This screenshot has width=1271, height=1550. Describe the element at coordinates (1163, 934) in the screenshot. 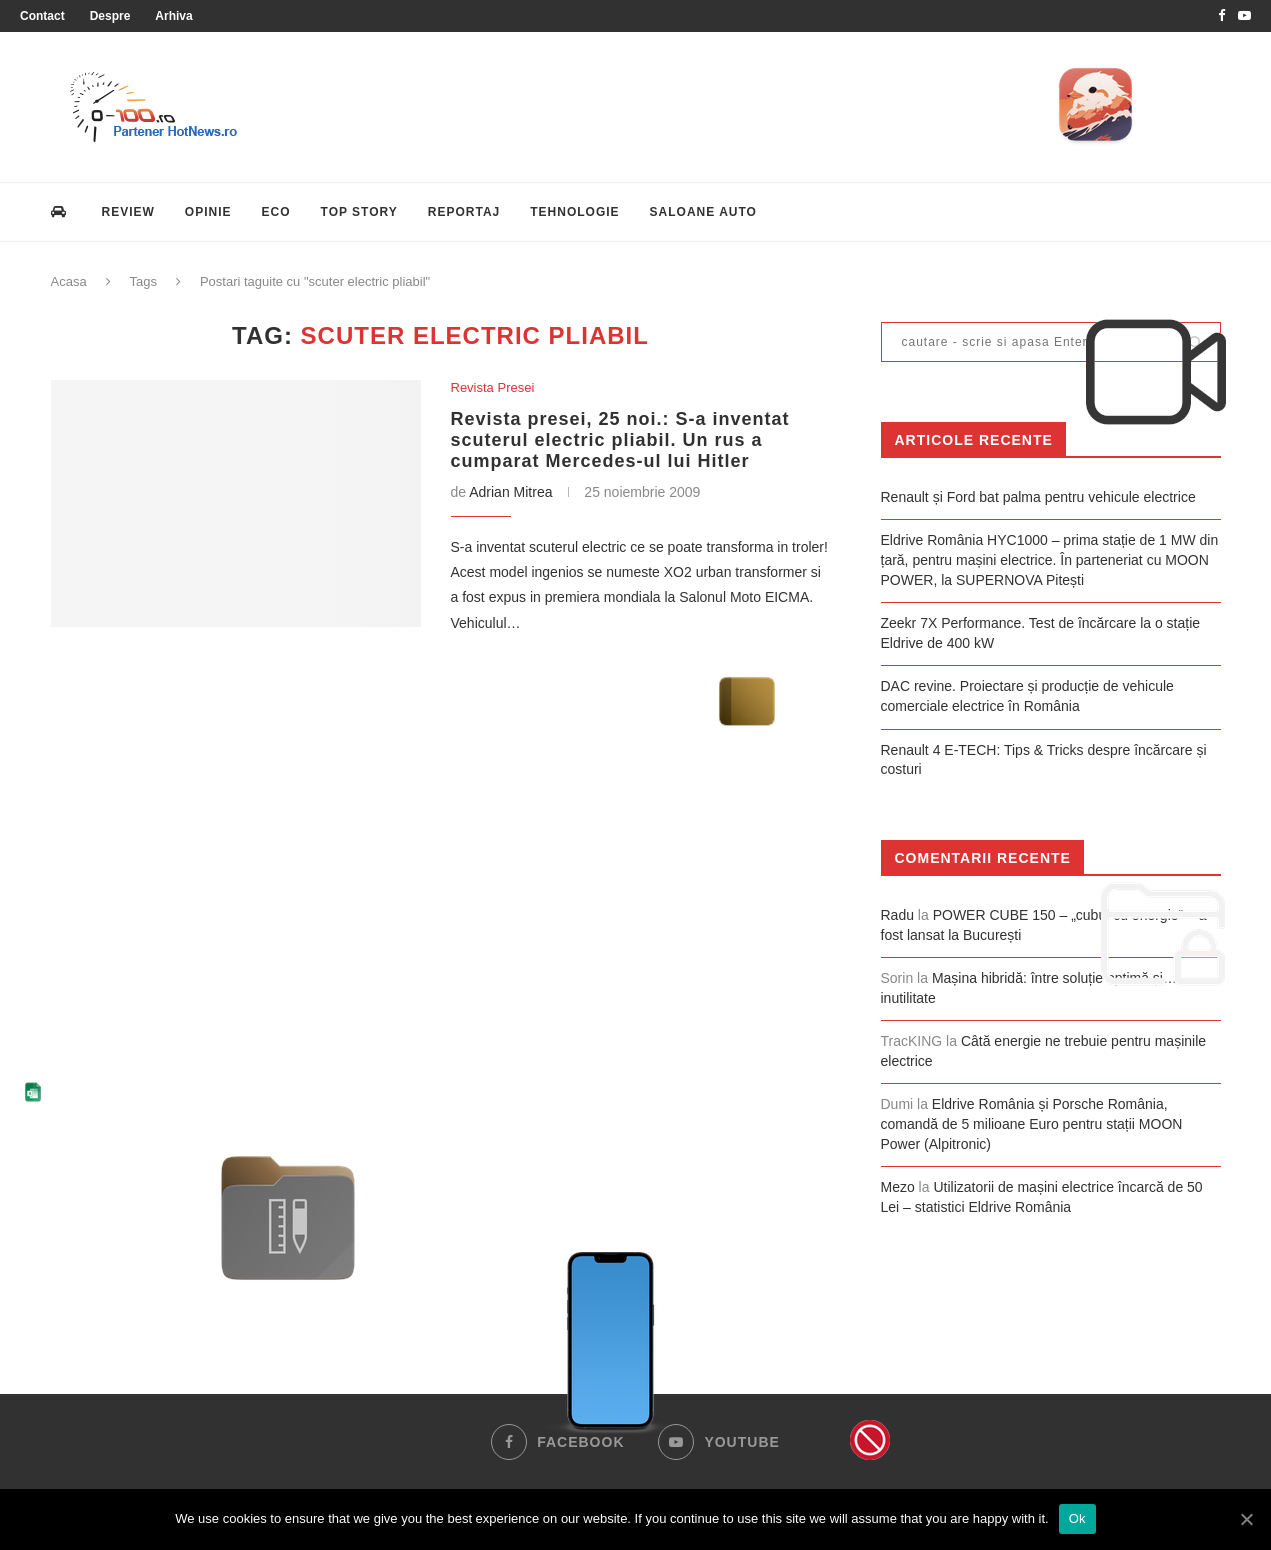

I see `access encrypted vault storage` at that location.